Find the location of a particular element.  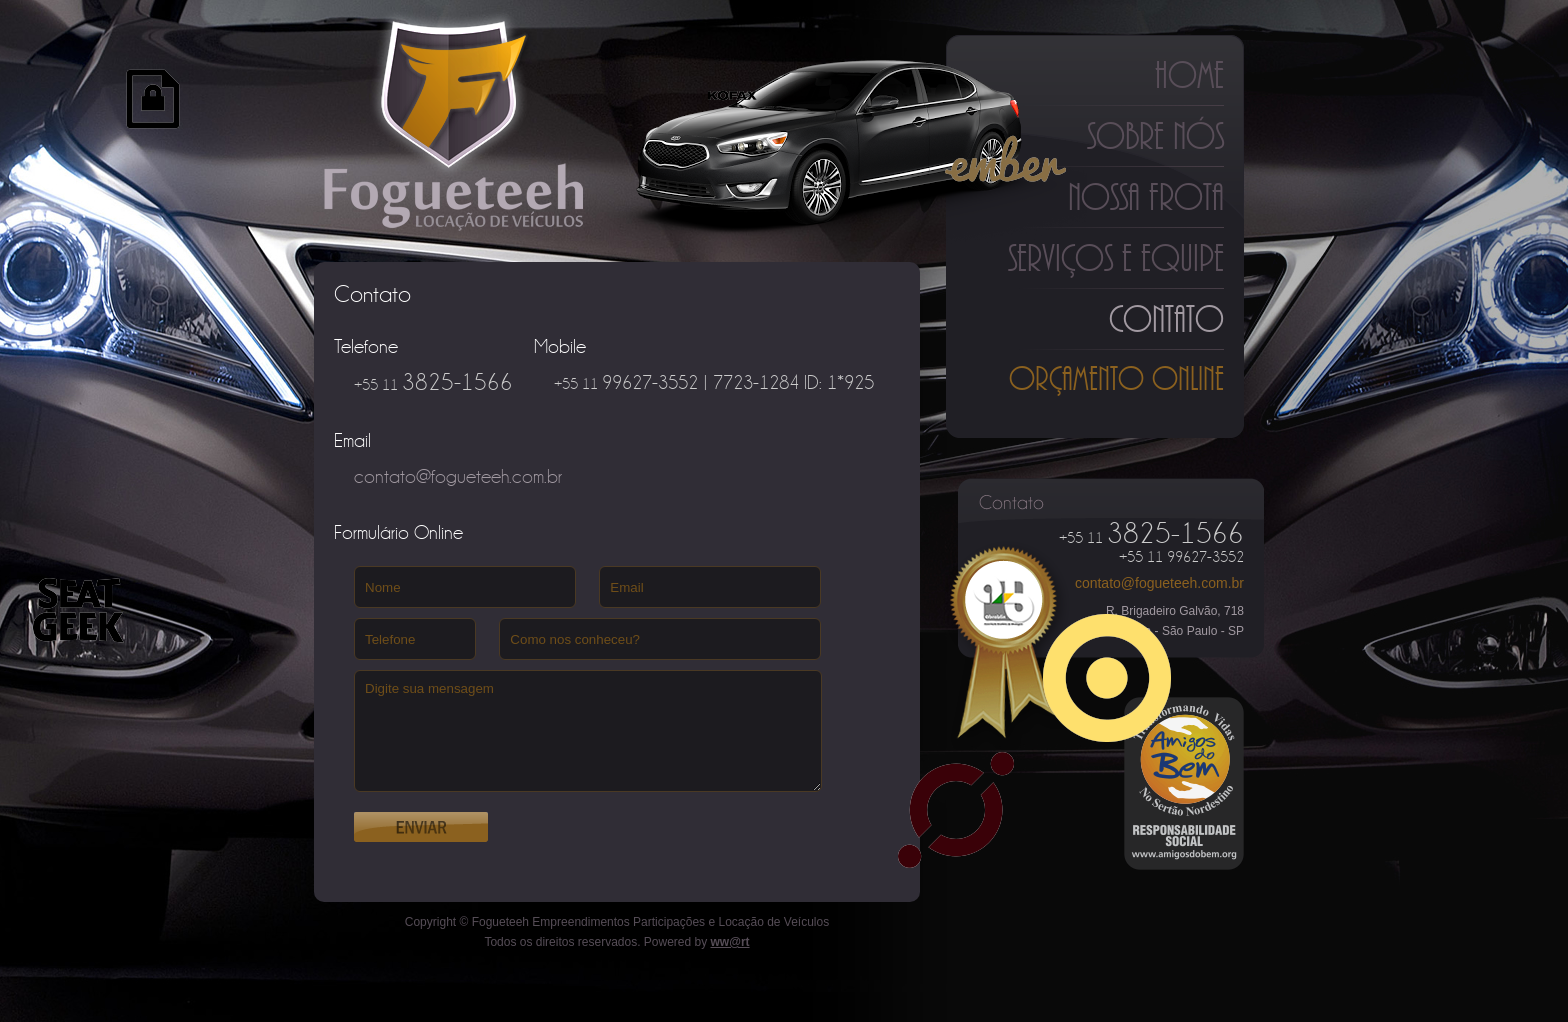

open the SeatGeek app is located at coordinates (78, 610).